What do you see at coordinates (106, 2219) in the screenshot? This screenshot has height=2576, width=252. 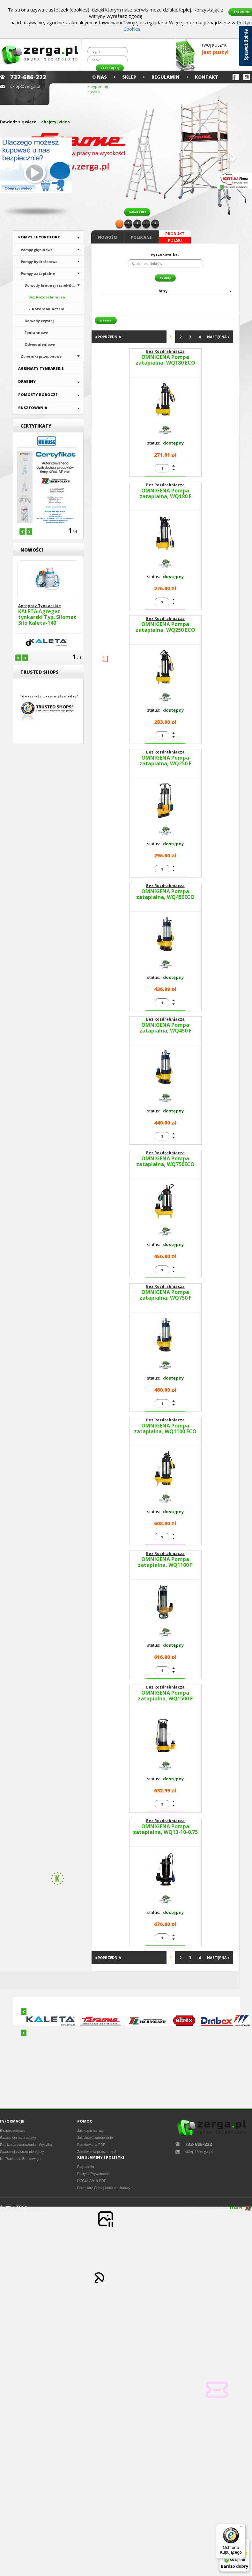 I see `pause photo slideshow or gallery playback` at bounding box center [106, 2219].